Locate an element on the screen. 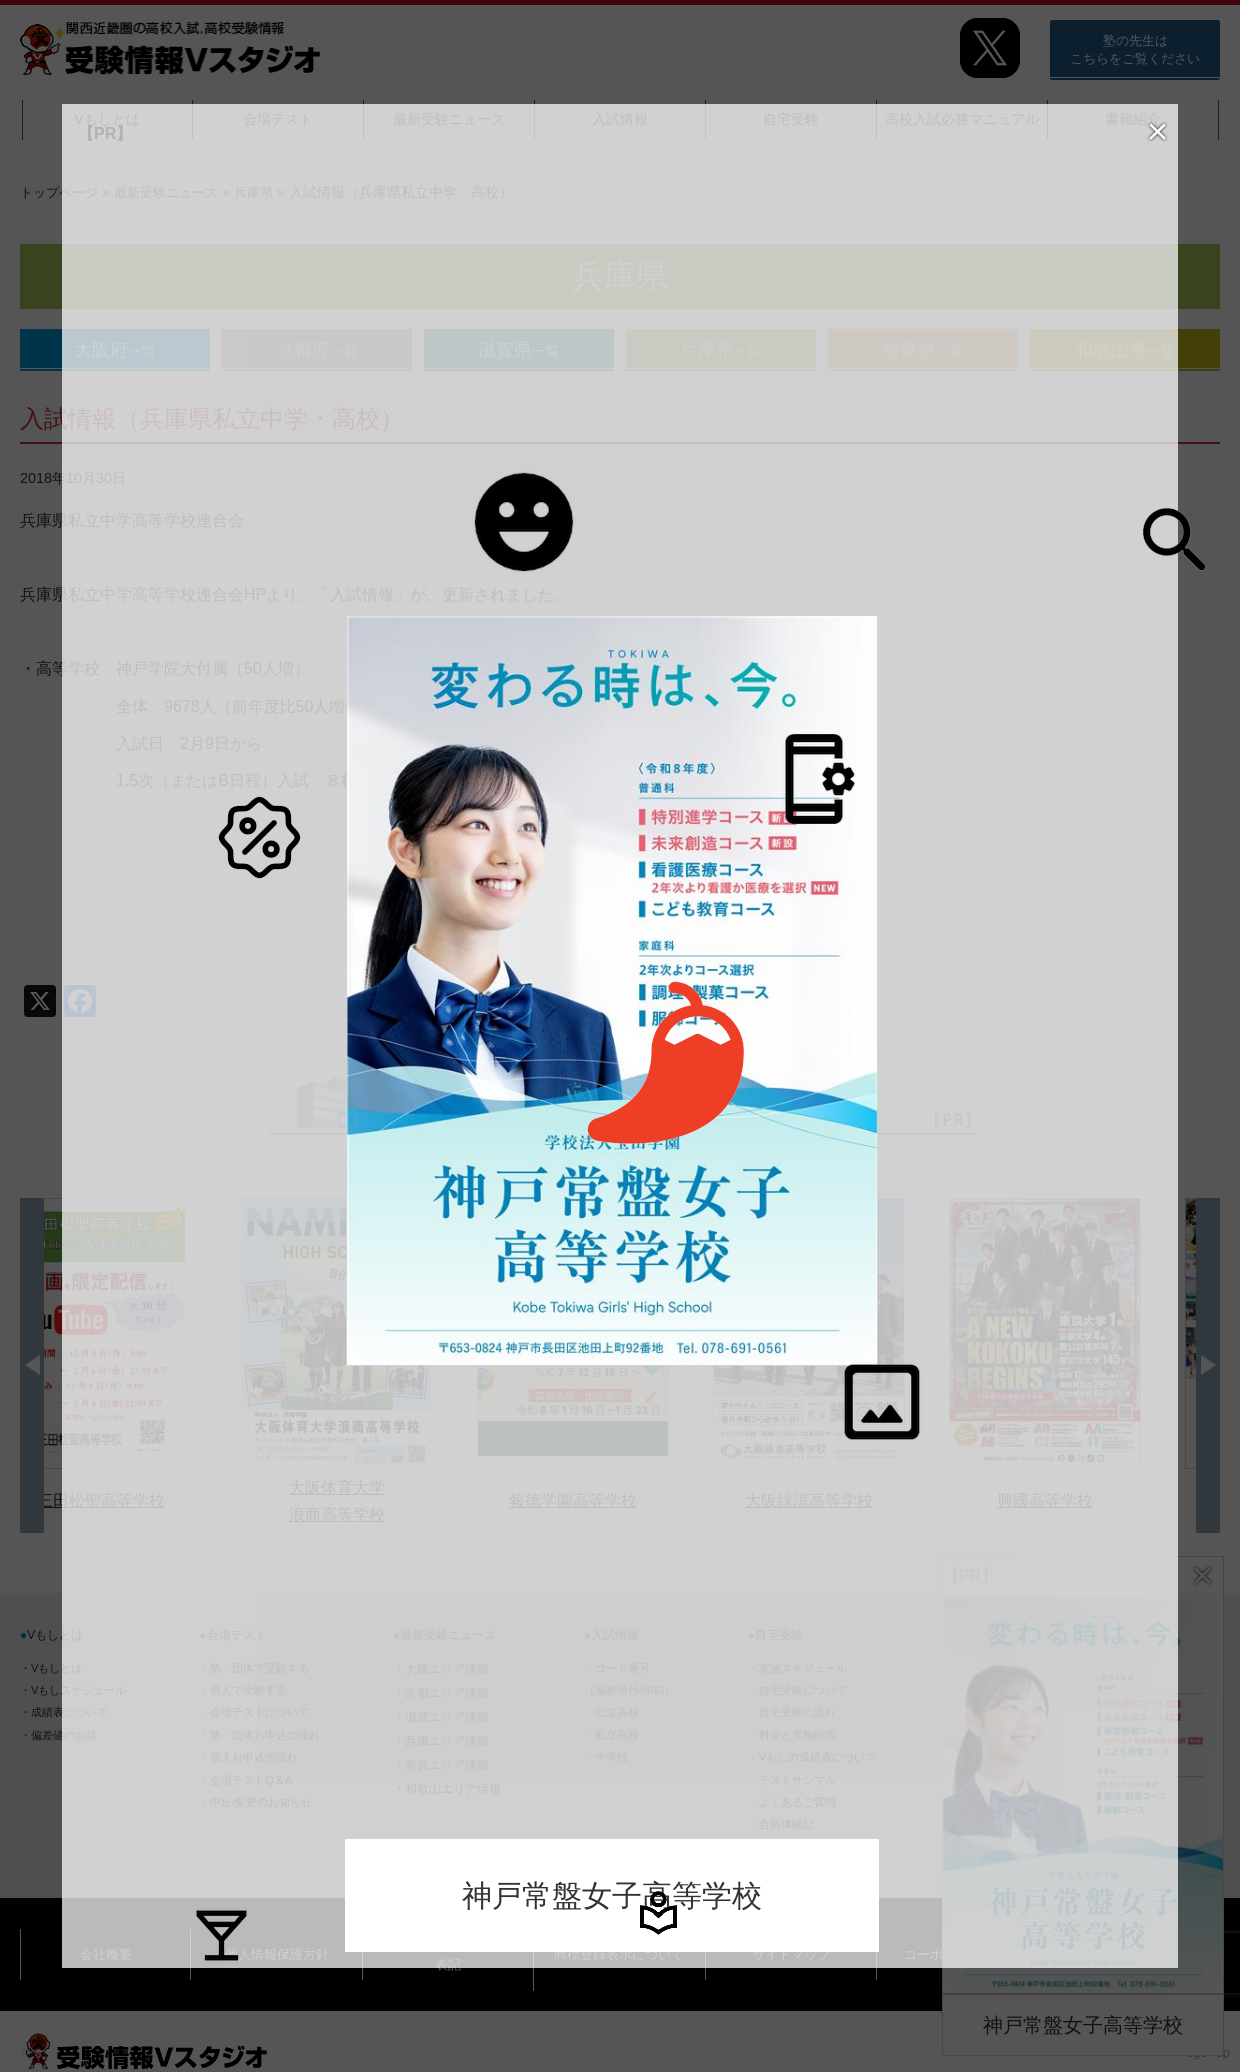 This screenshot has height=2072, width=1240. access local library services is located at coordinates (658, 1913).